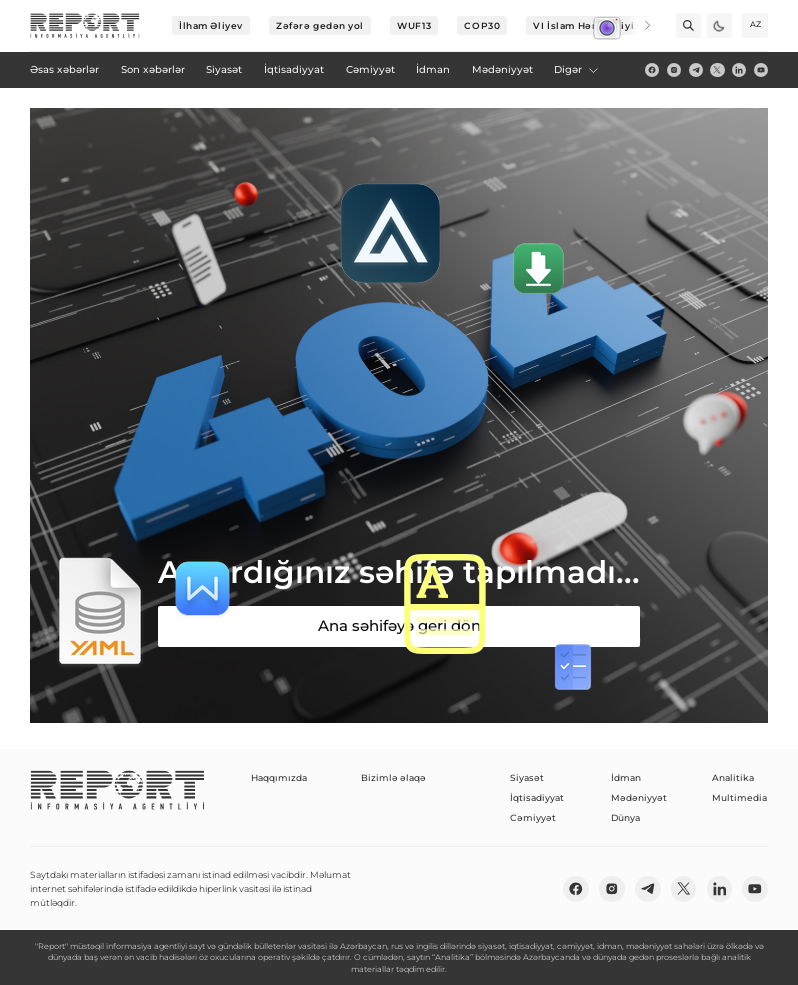 The image size is (798, 985). What do you see at coordinates (573, 667) in the screenshot?
I see `open the GNOME To Do task manager app` at bounding box center [573, 667].